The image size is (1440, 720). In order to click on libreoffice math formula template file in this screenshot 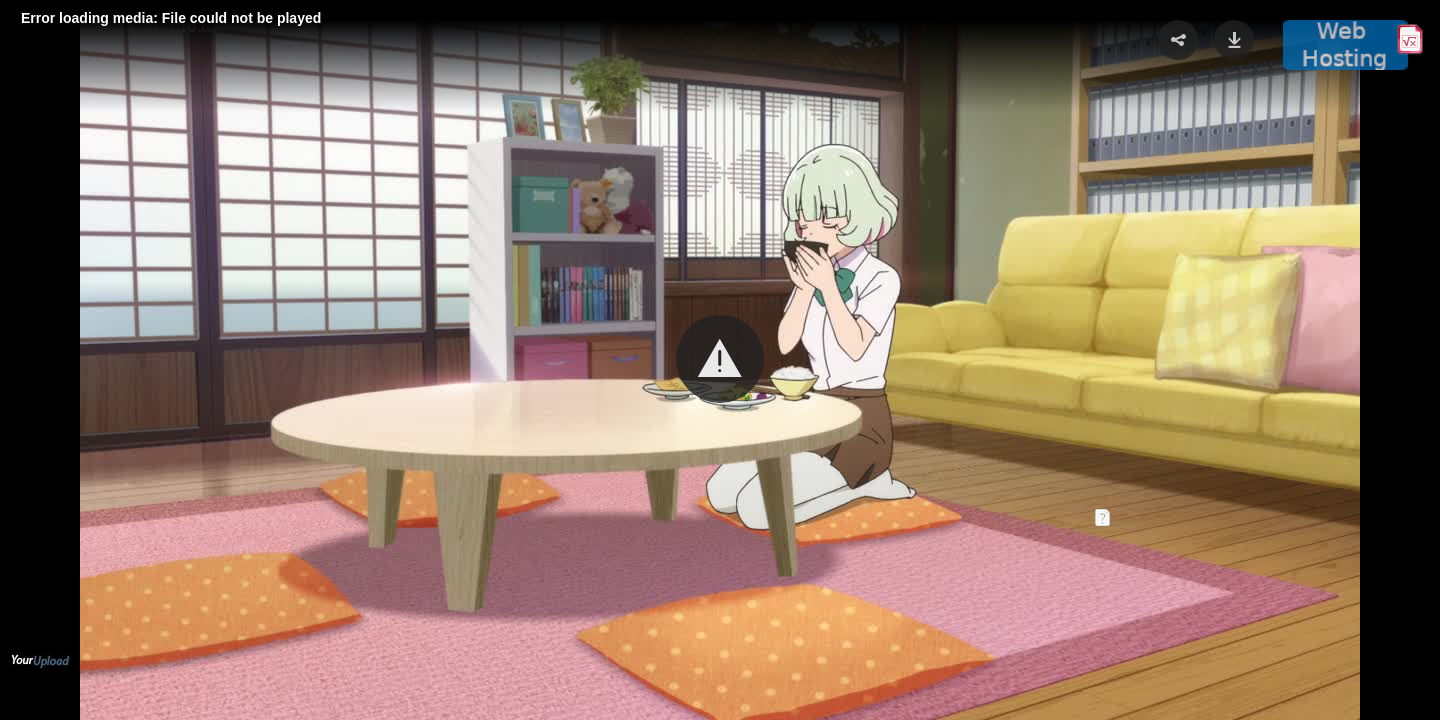, I will do `click(1410, 39)`.